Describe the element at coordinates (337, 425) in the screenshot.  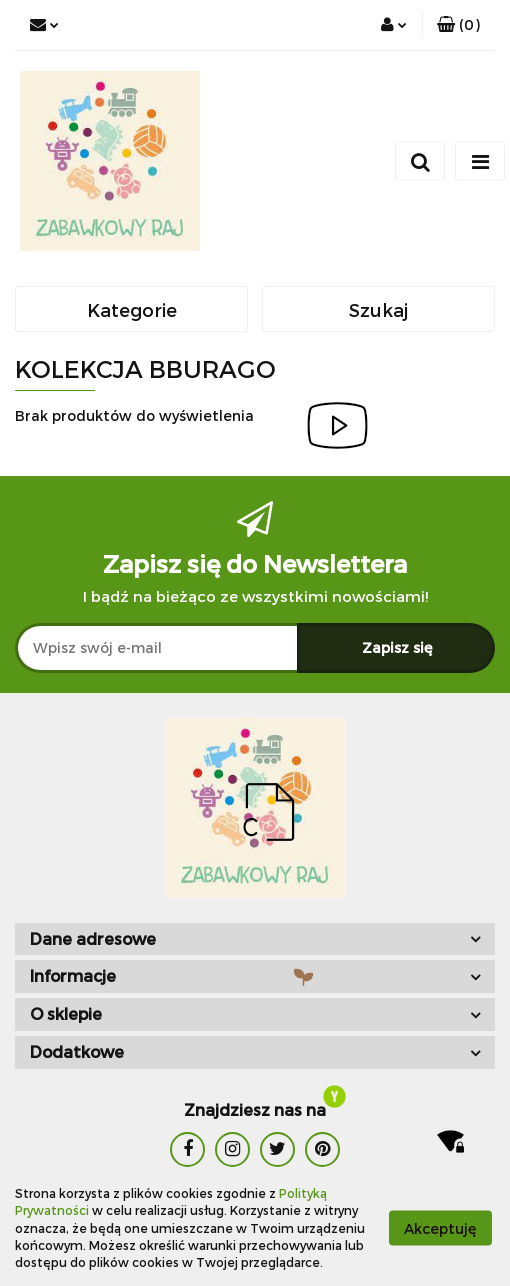
I see `open YouTube` at that location.